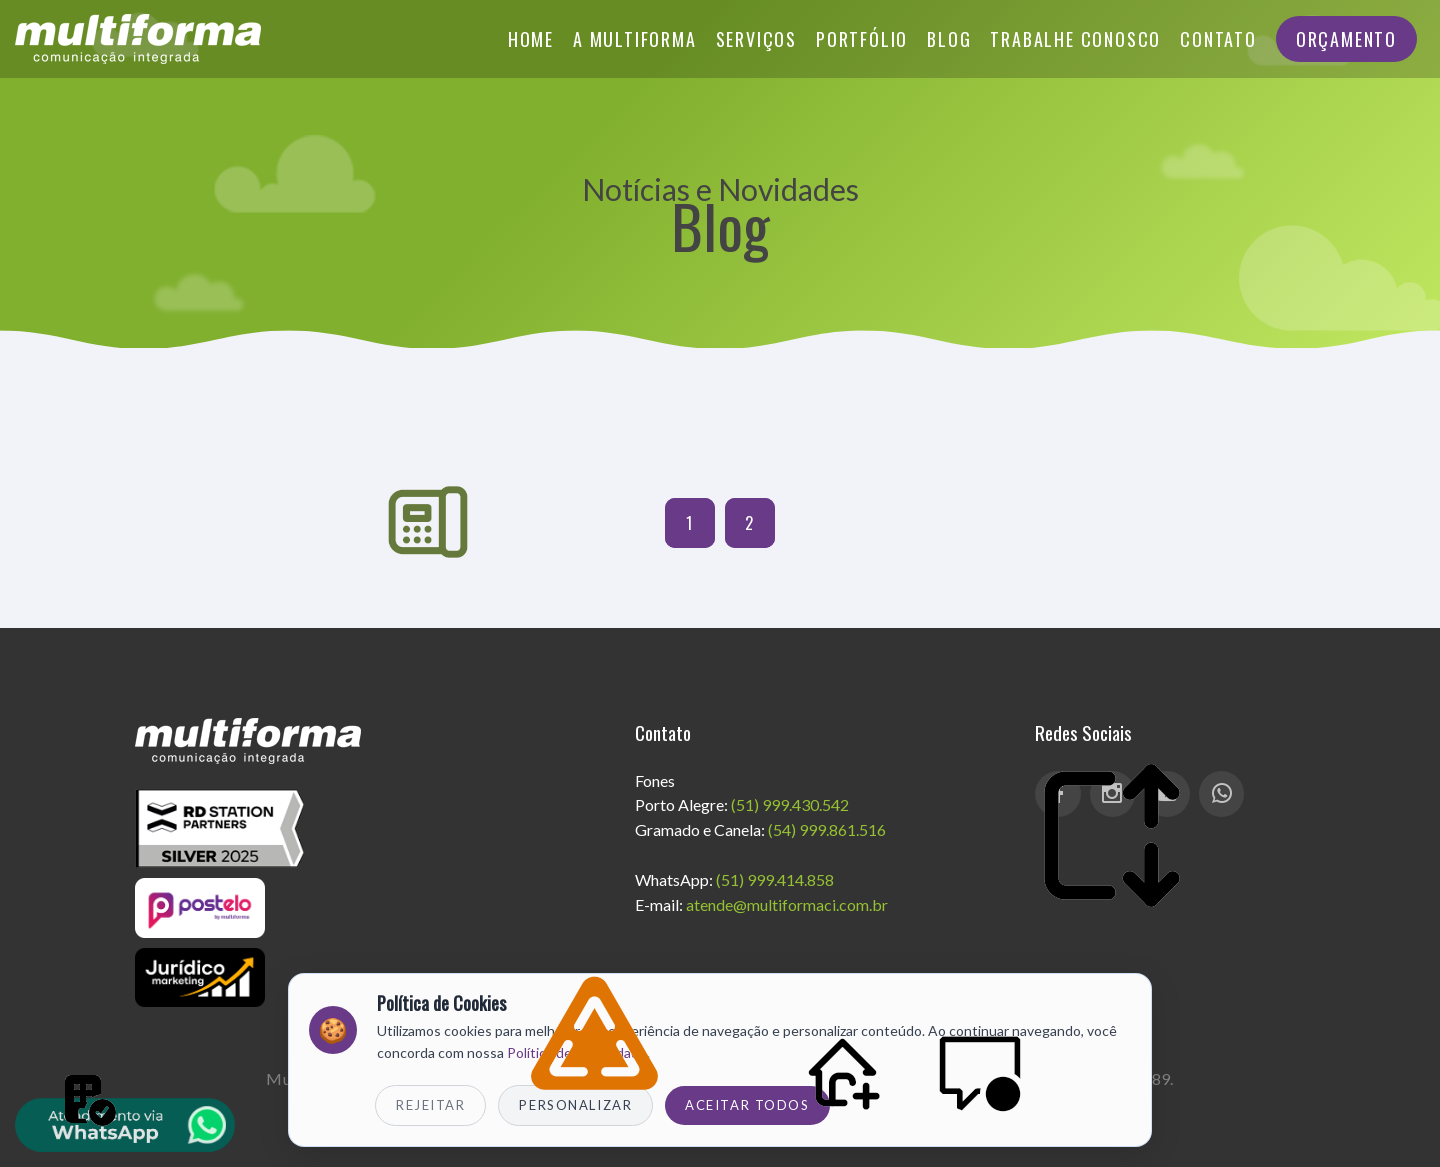 The height and width of the screenshot is (1167, 1440). What do you see at coordinates (89, 1099) in the screenshot?
I see `verified business or building location` at bounding box center [89, 1099].